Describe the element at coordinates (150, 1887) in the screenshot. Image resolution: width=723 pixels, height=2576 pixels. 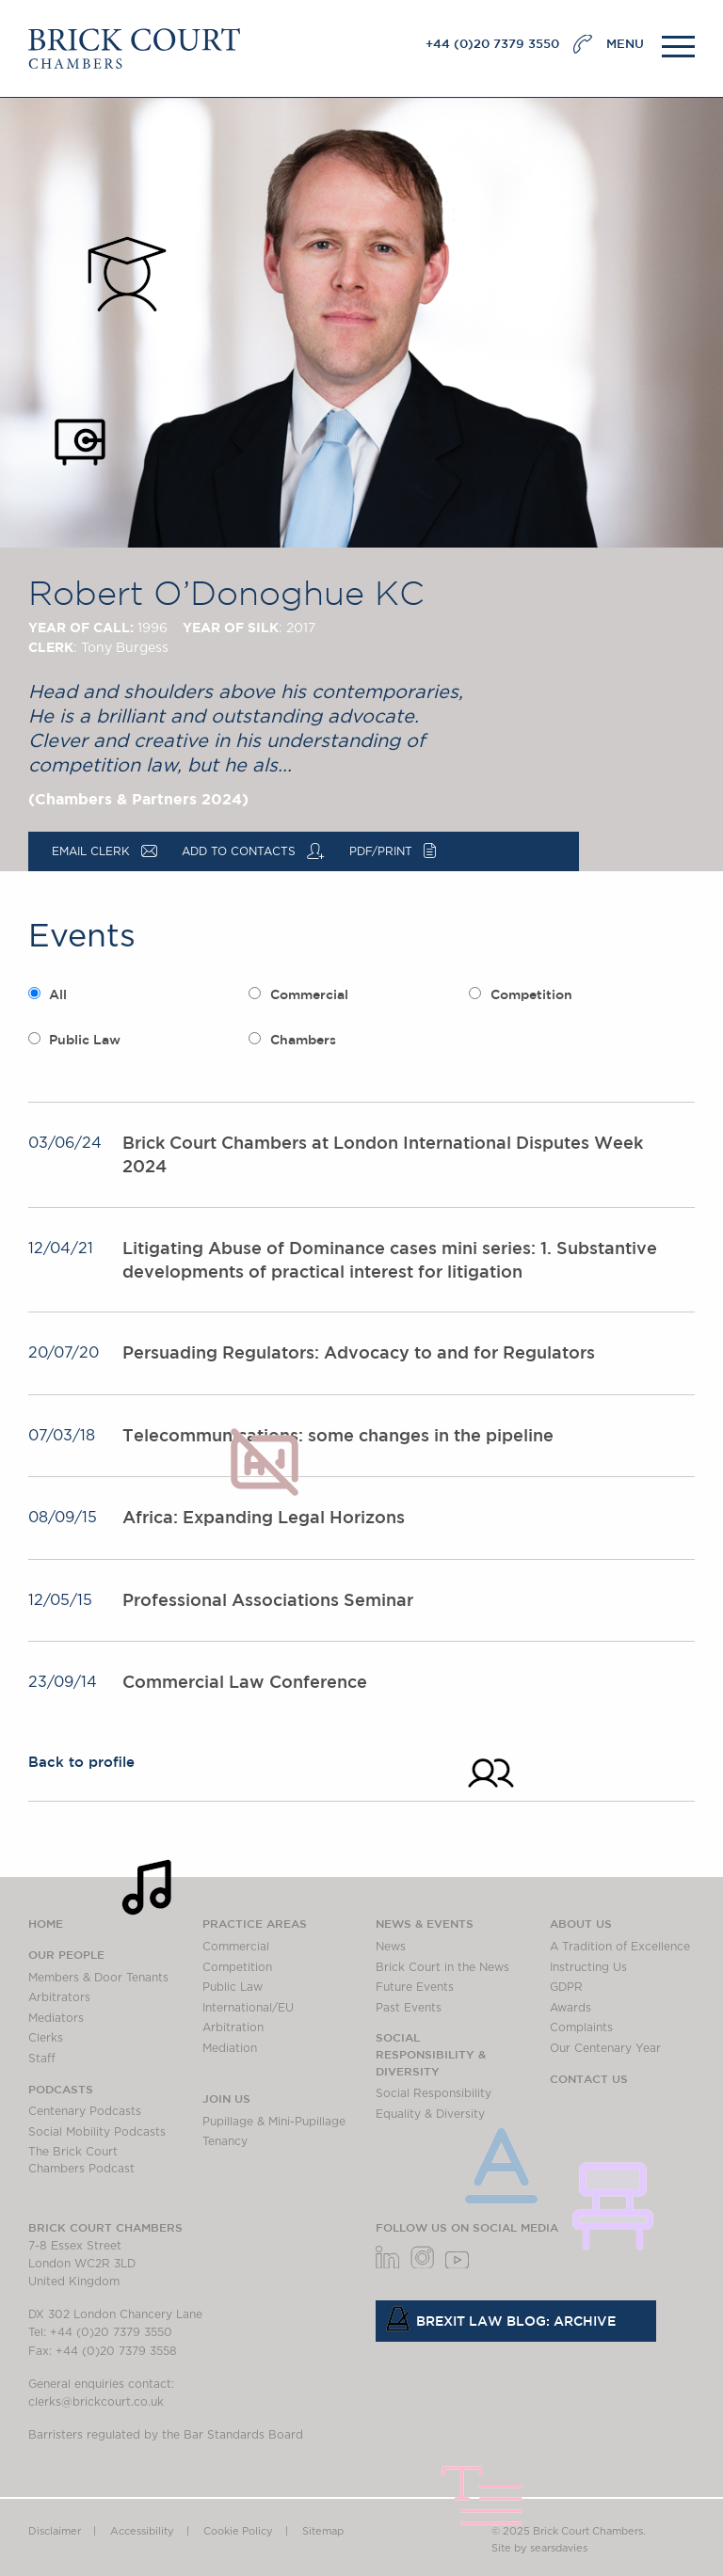
I see `access music library or player` at that location.